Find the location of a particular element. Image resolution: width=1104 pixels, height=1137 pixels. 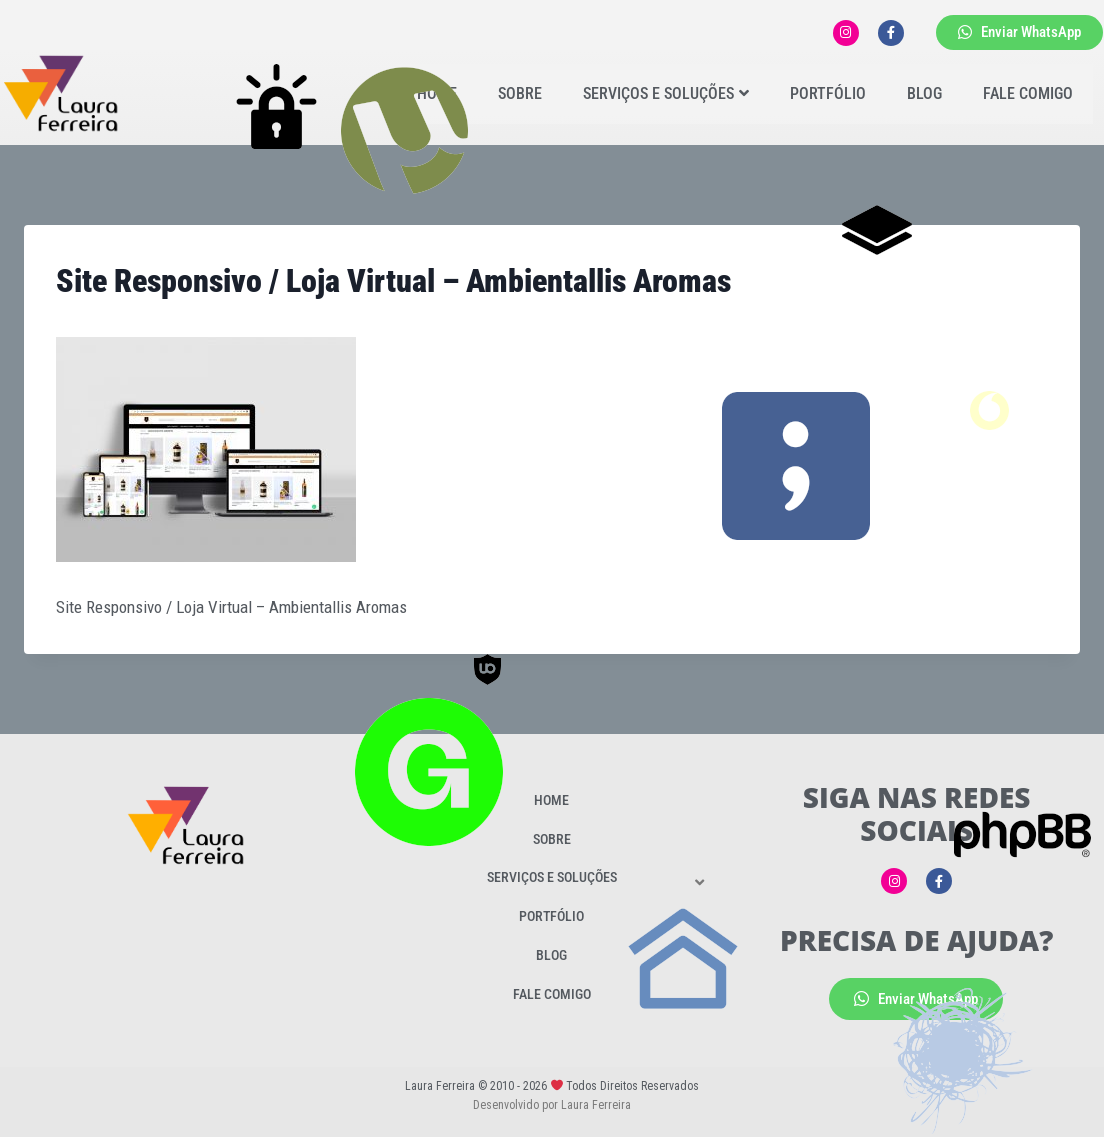

let's encrypt logo - indicates SSL/TLS certificate provider is located at coordinates (276, 106).